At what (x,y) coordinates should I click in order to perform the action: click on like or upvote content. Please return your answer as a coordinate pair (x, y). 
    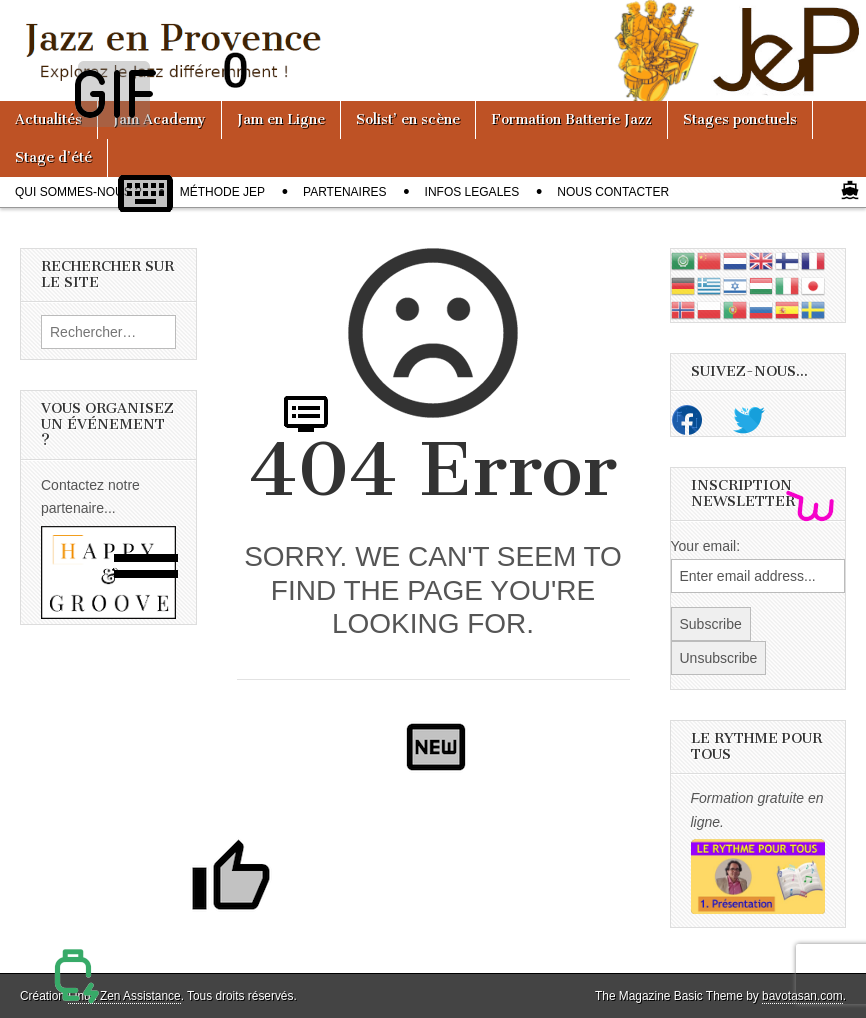
    Looking at the image, I should click on (231, 878).